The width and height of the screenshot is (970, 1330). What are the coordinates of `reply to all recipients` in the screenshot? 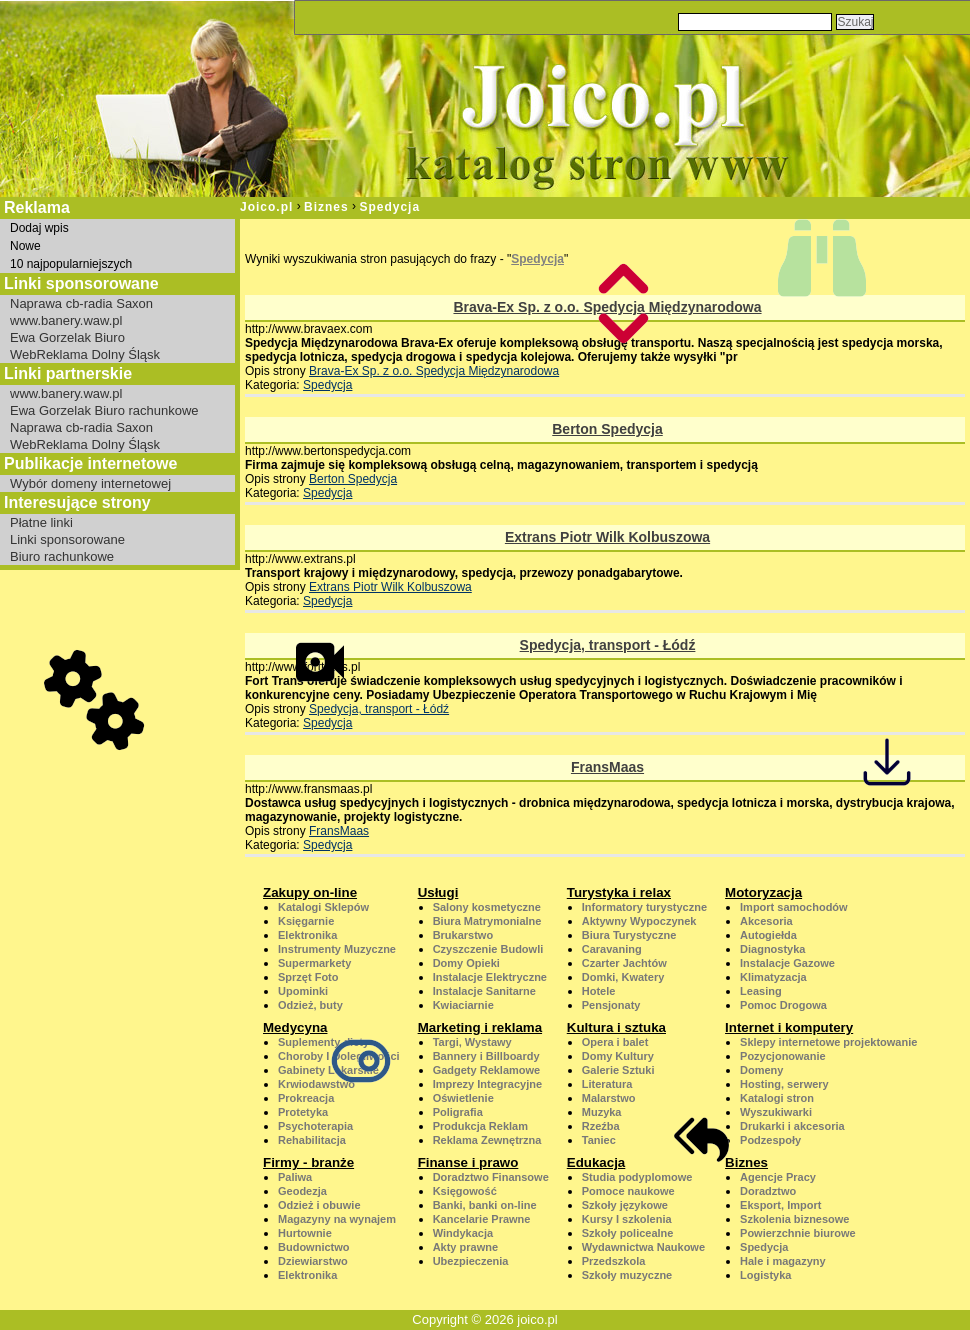 It's located at (701, 1140).